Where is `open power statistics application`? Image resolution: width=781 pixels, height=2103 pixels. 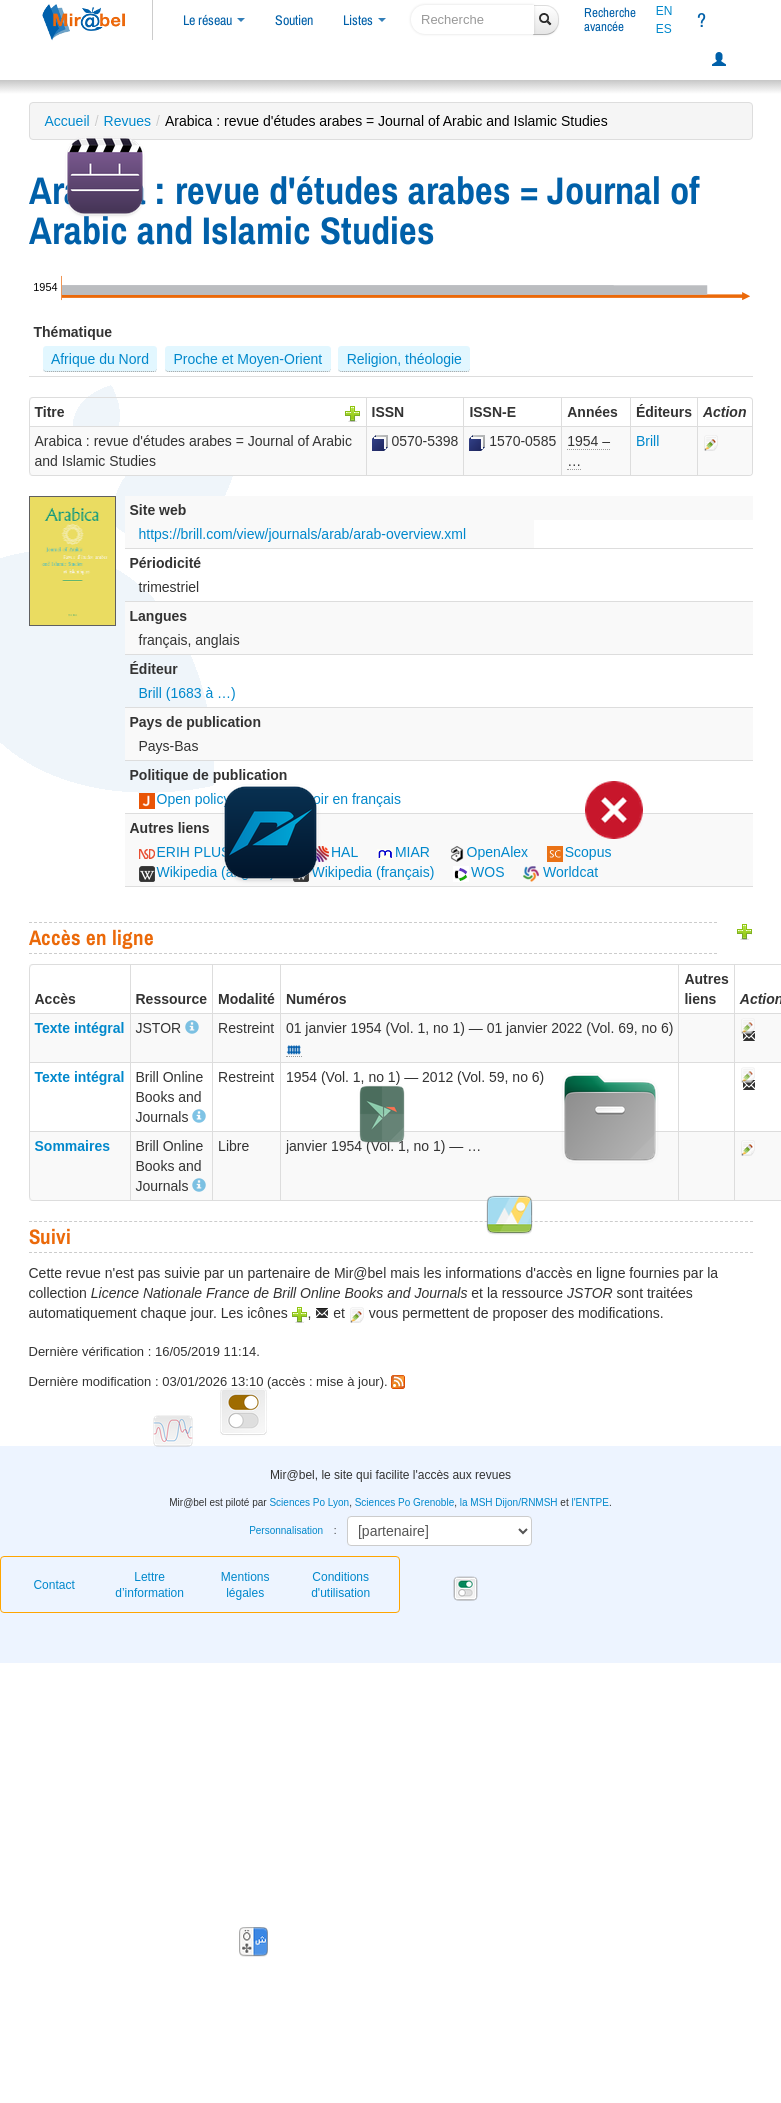 open power statistics application is located at coordinates (173, 1431).